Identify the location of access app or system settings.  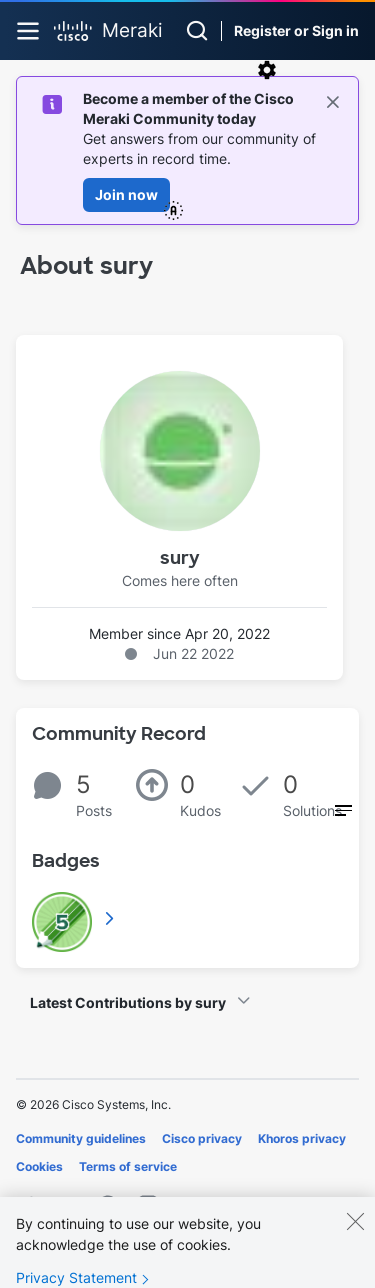
(267, 70).